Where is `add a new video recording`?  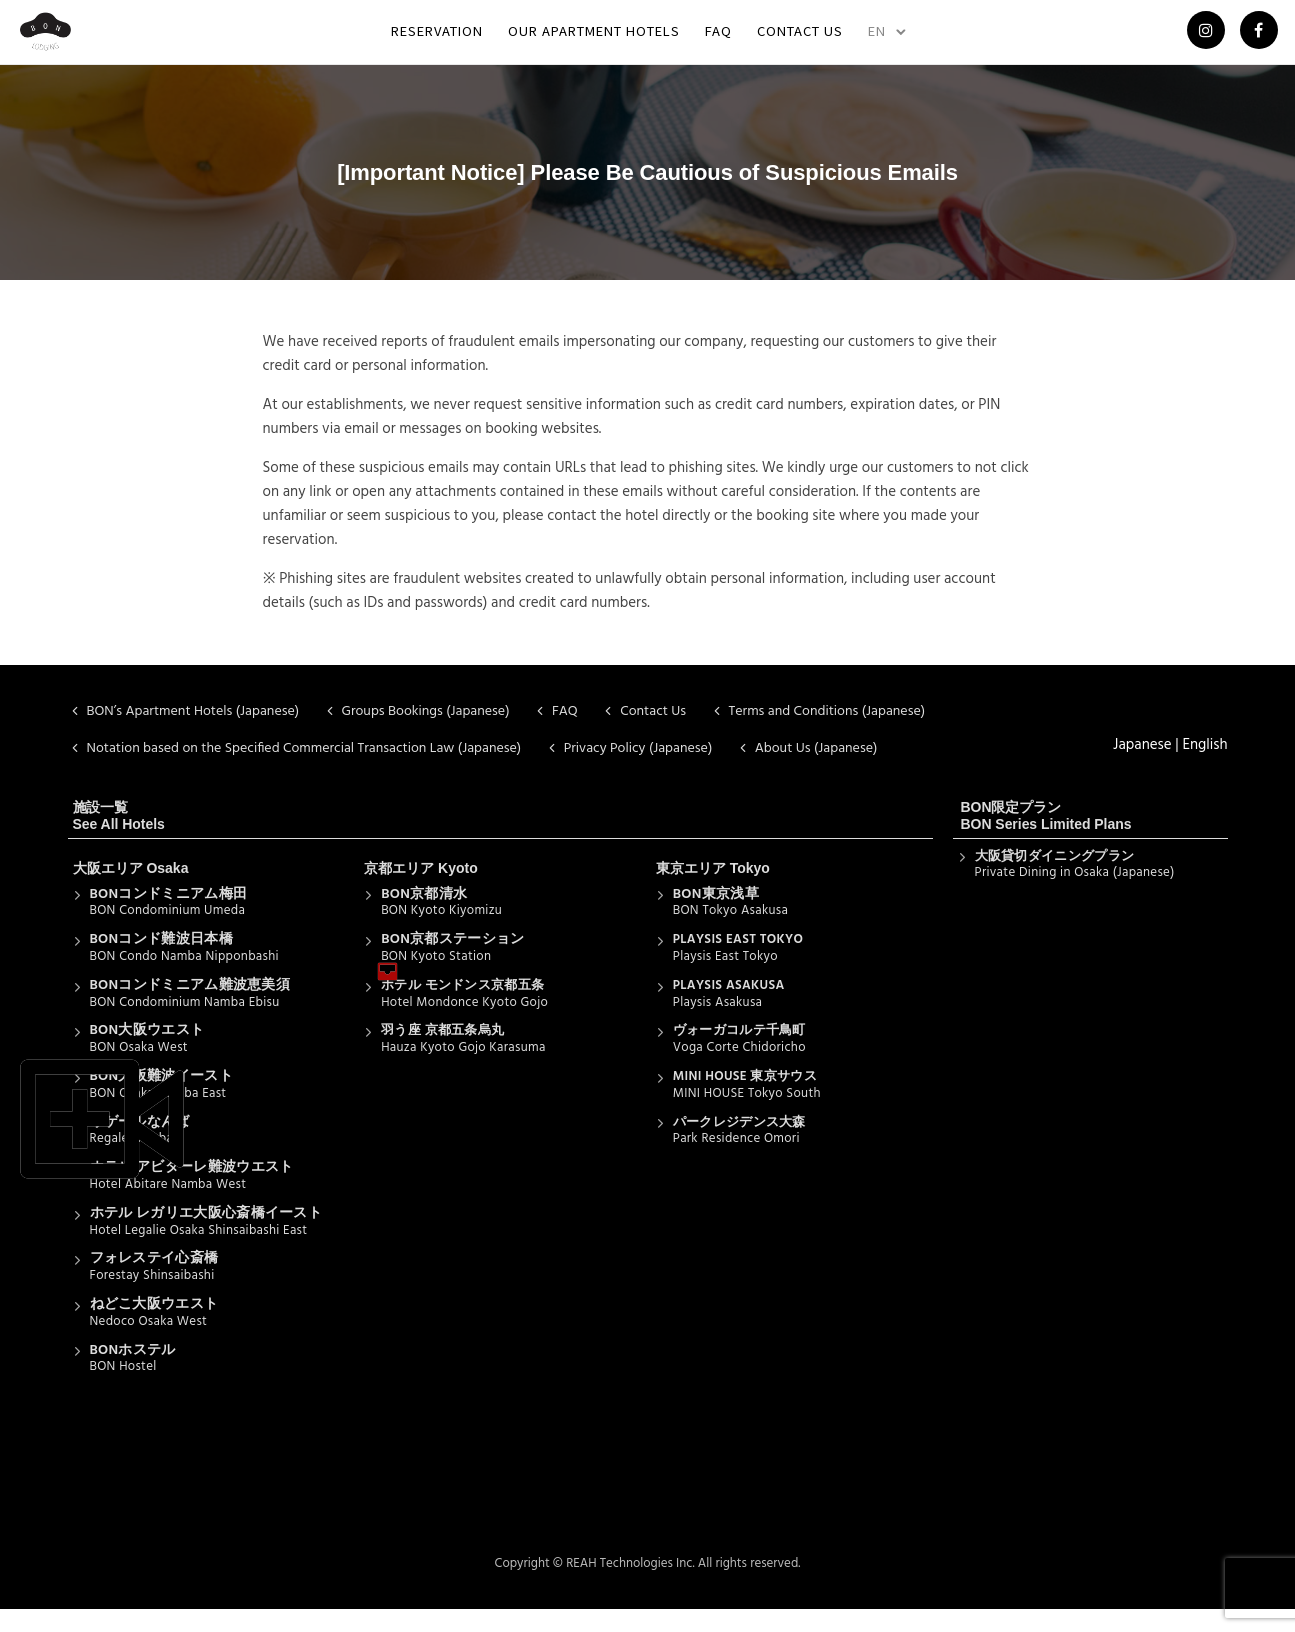 add a new video recording is located at coordinates (102, 1119).